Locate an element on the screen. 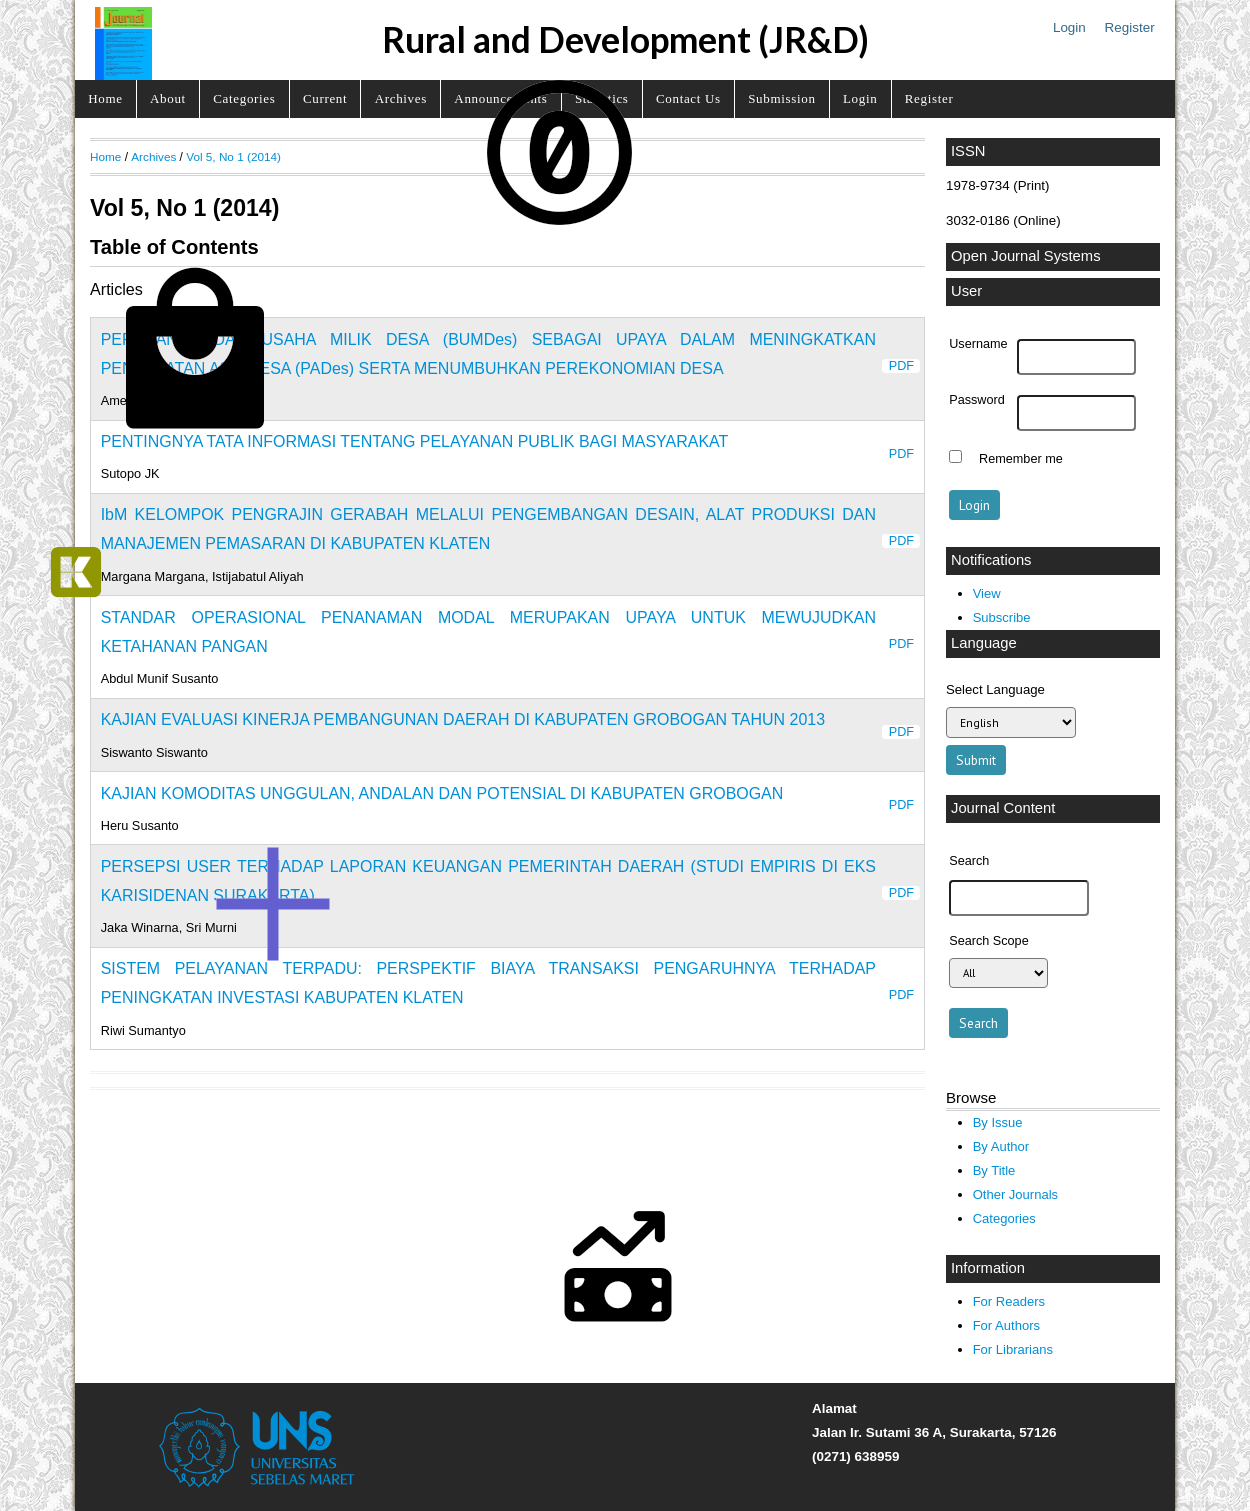 This screenshot has height=1511, width=1250. korvue brand logo is located at coordinates (76, 572).